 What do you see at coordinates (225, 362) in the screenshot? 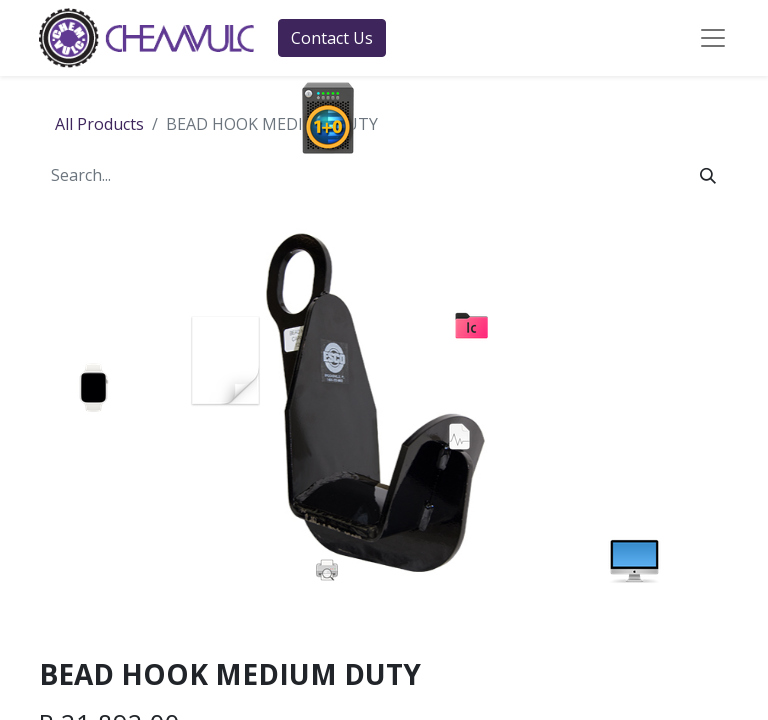
I see `a blank document or stationery template` at bounding box center [225, 362].